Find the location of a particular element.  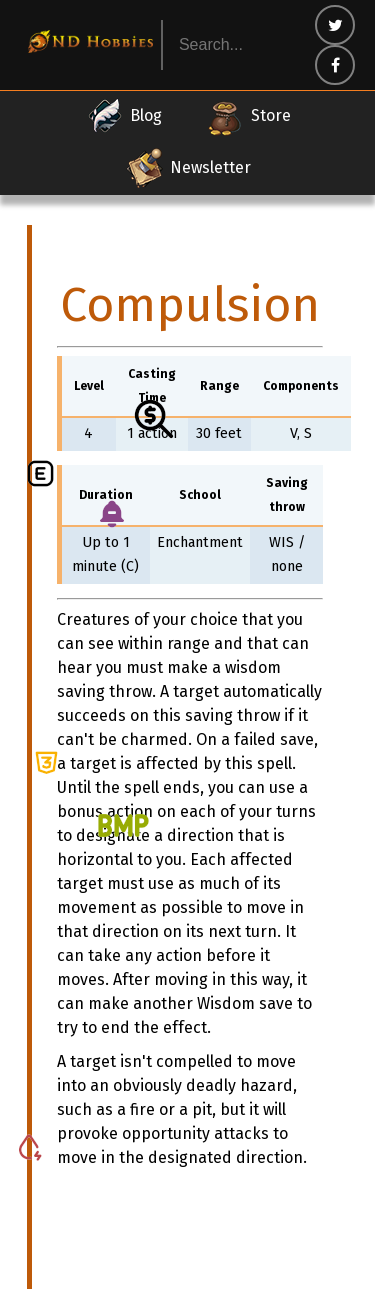

hydroelectric power or water energy indicator is located at coordinates (29, 1147).